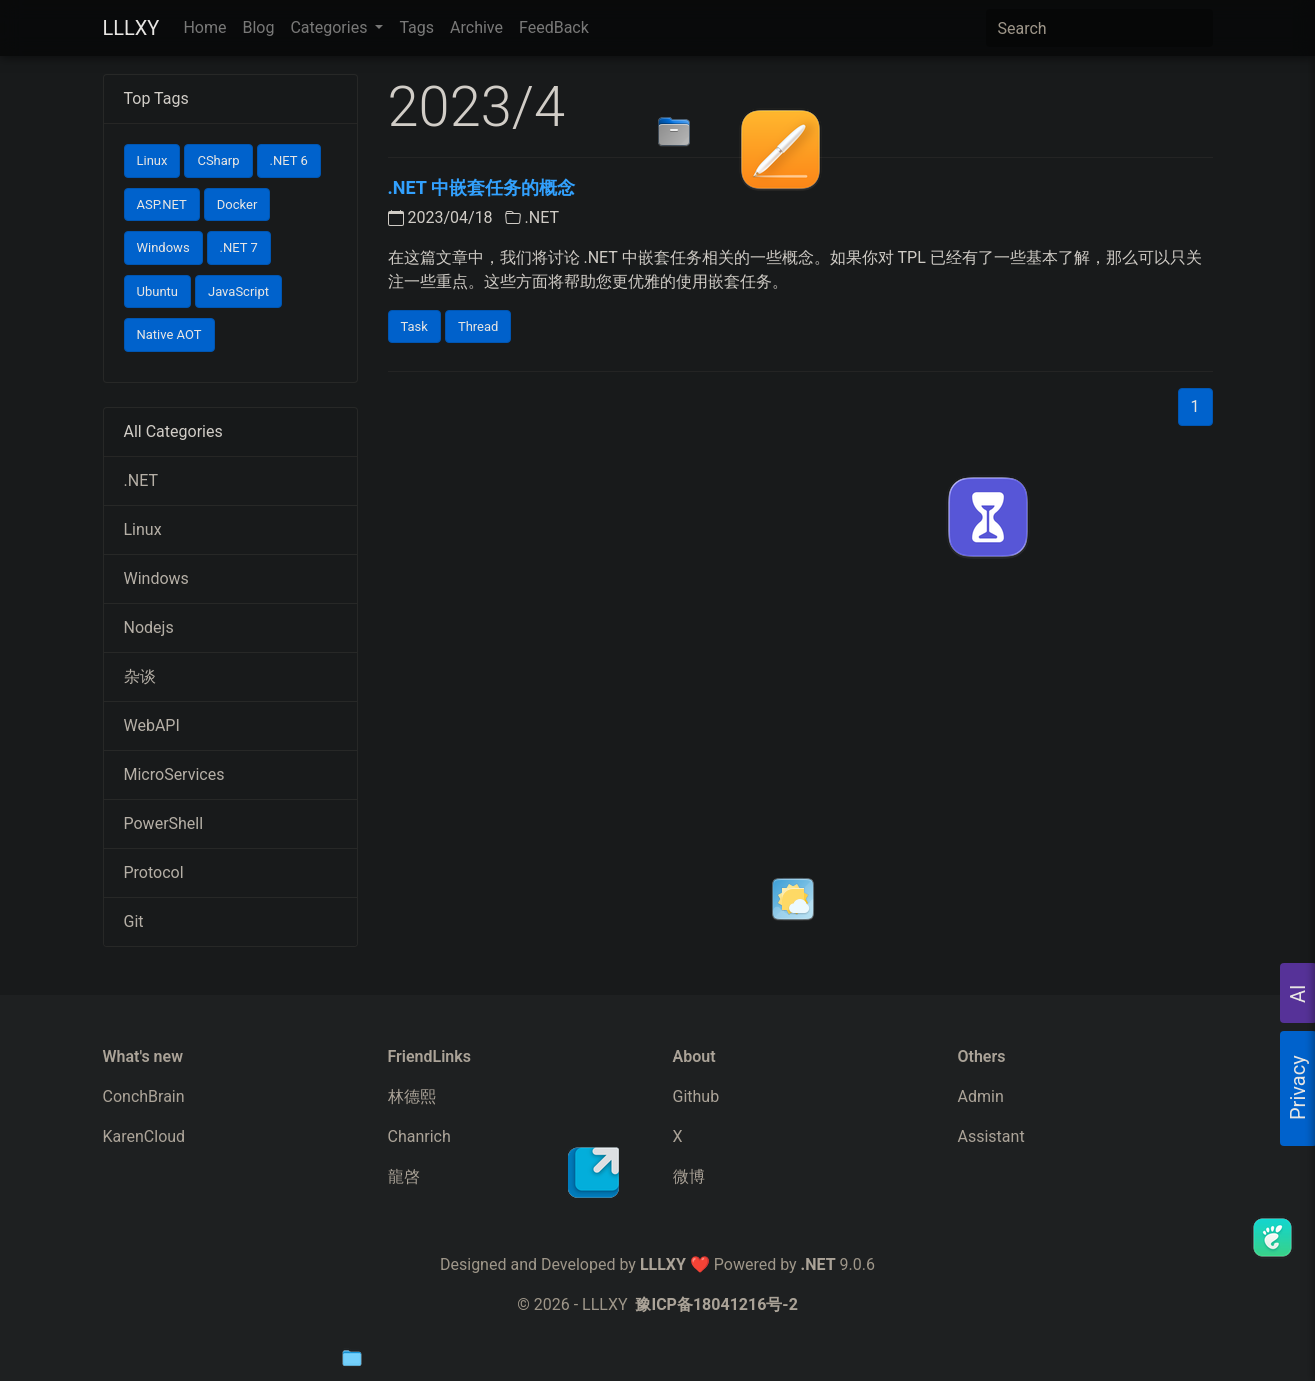 This screenshot has width=1315, height=1381. What do you see at coordinates (793, 899) in the screenshot?
I see `open the weather app` at bounding box center [793, 899].